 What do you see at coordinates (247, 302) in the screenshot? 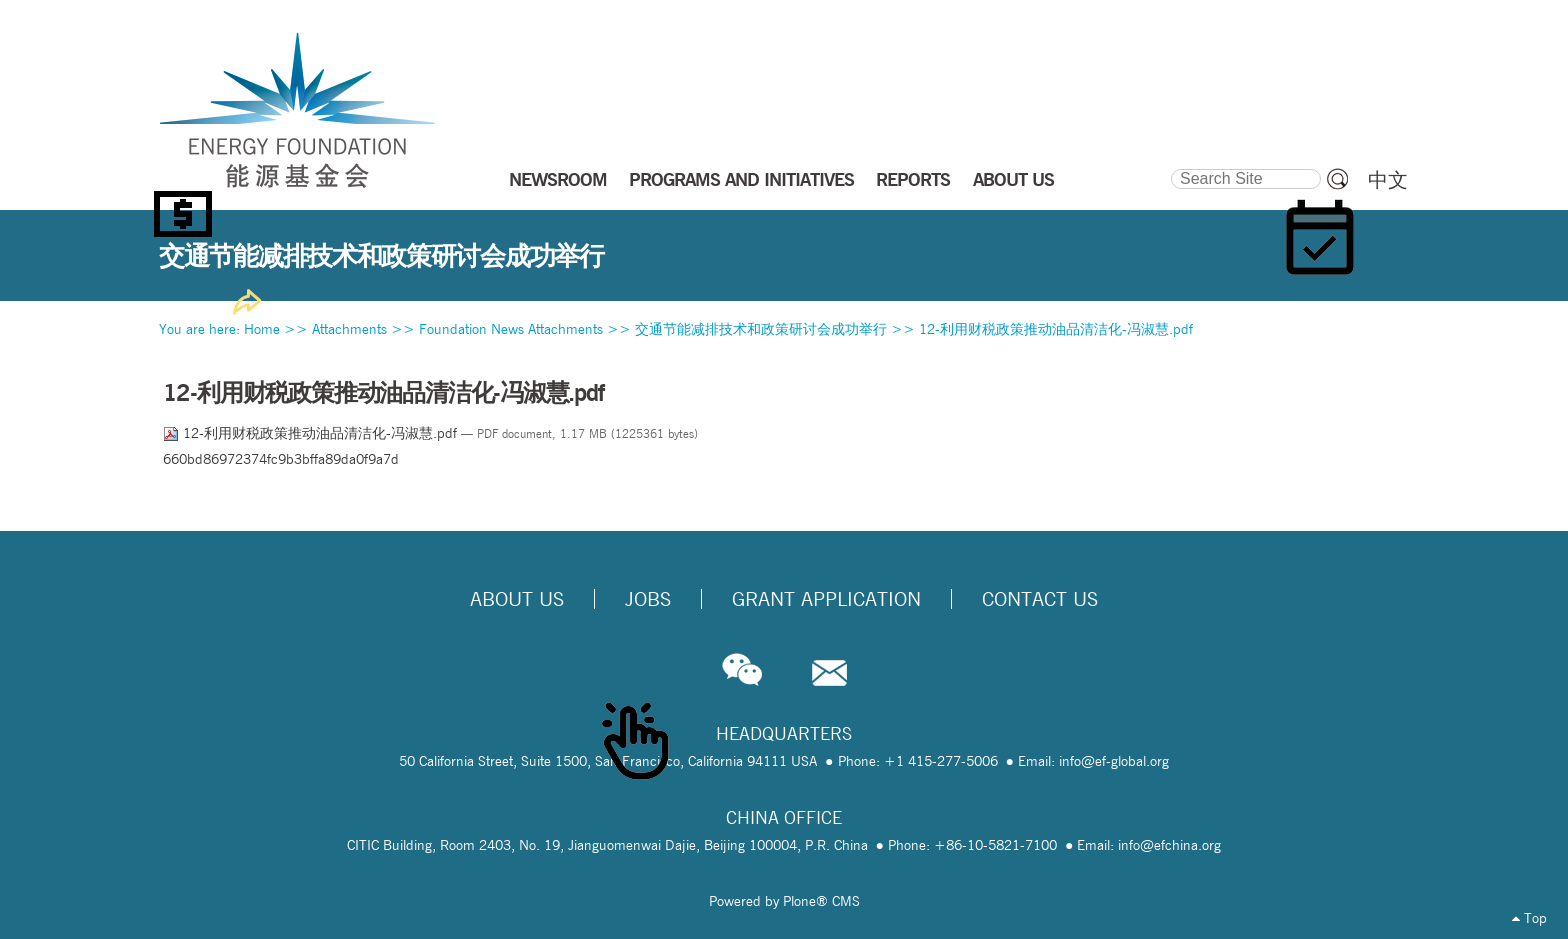
I see `share content with others` at bounding box center [247, 302].